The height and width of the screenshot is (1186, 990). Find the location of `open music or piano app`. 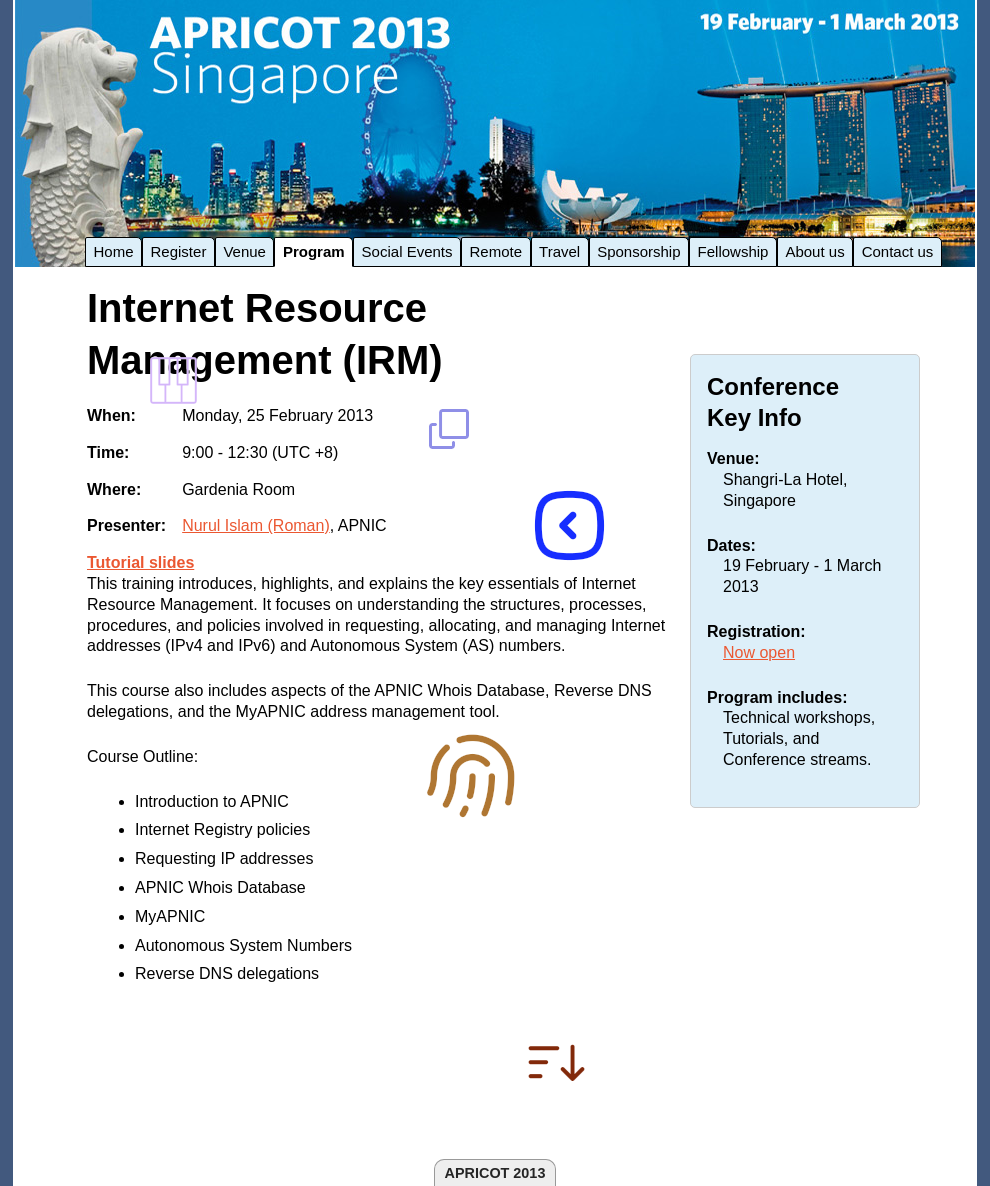

open music or piano app is located at coordinates (173, 380).